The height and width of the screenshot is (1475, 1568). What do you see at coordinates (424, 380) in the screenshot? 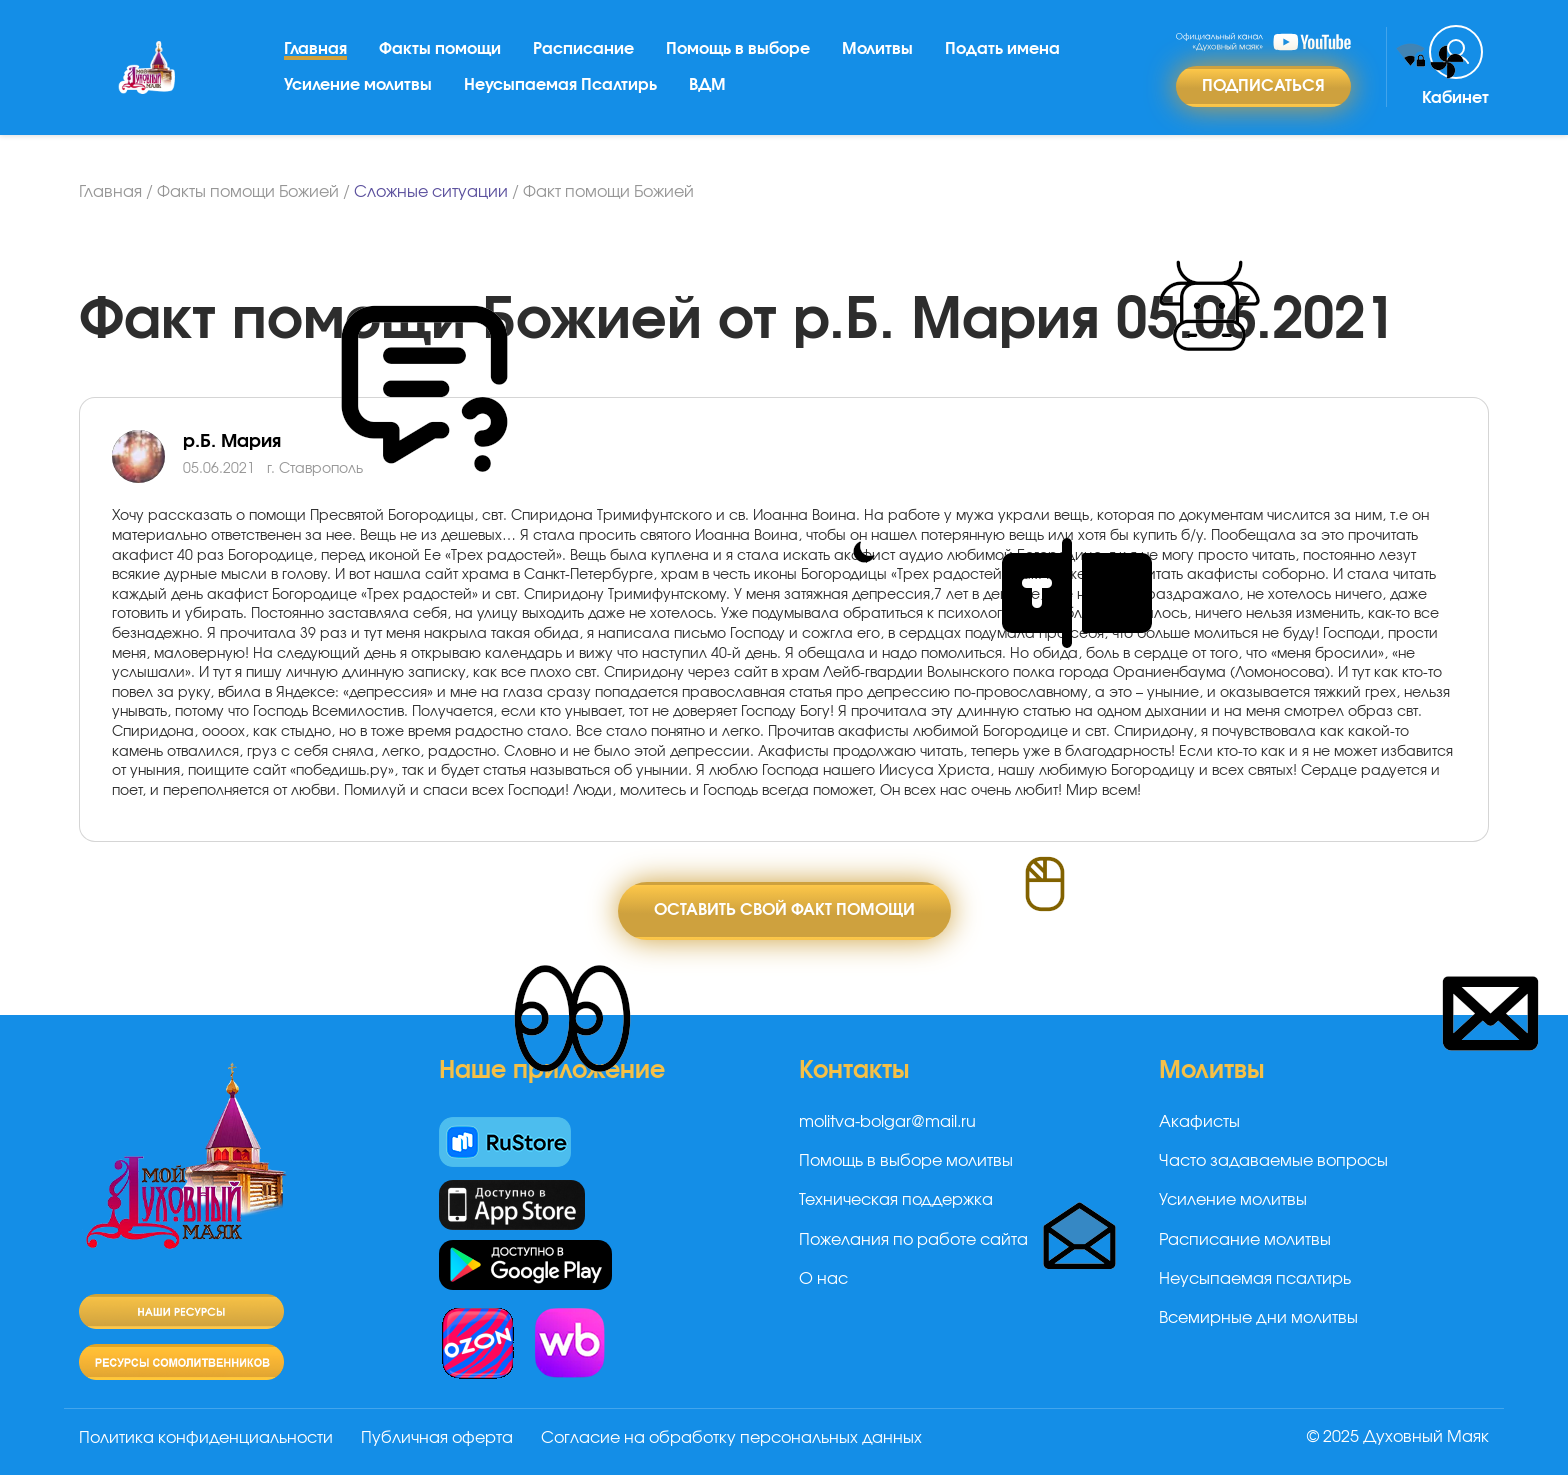
I see `access help or FAQ chat` at bounding box center [424, 380].